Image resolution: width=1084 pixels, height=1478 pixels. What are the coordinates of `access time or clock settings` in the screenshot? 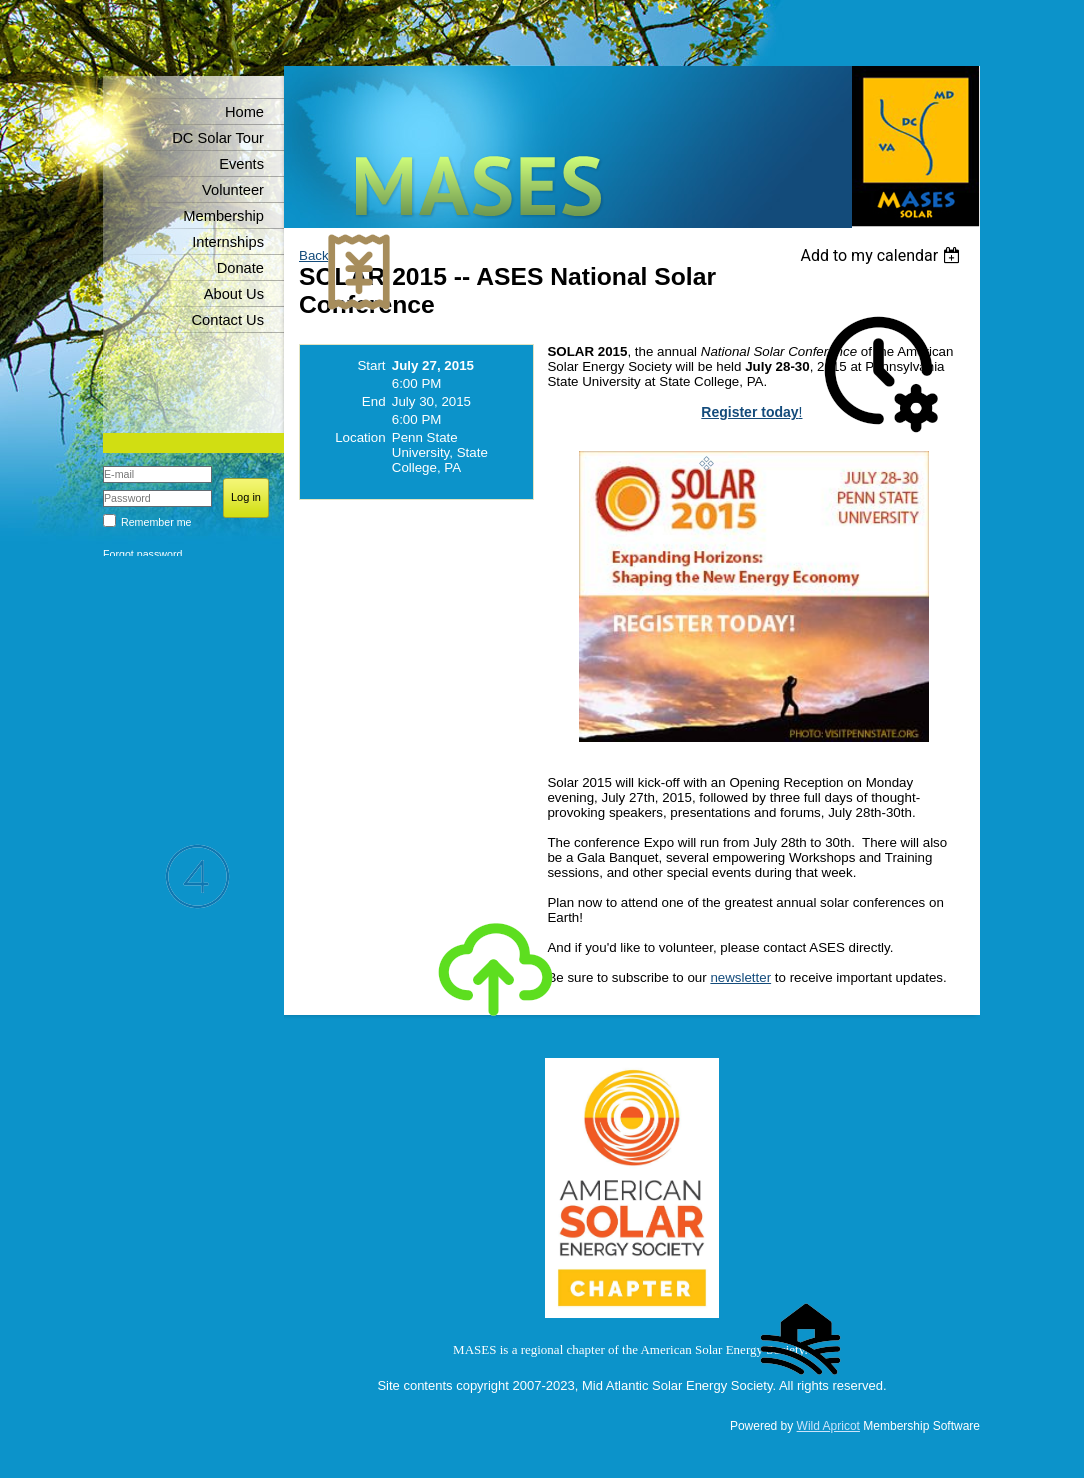 It's located at (878, 370).